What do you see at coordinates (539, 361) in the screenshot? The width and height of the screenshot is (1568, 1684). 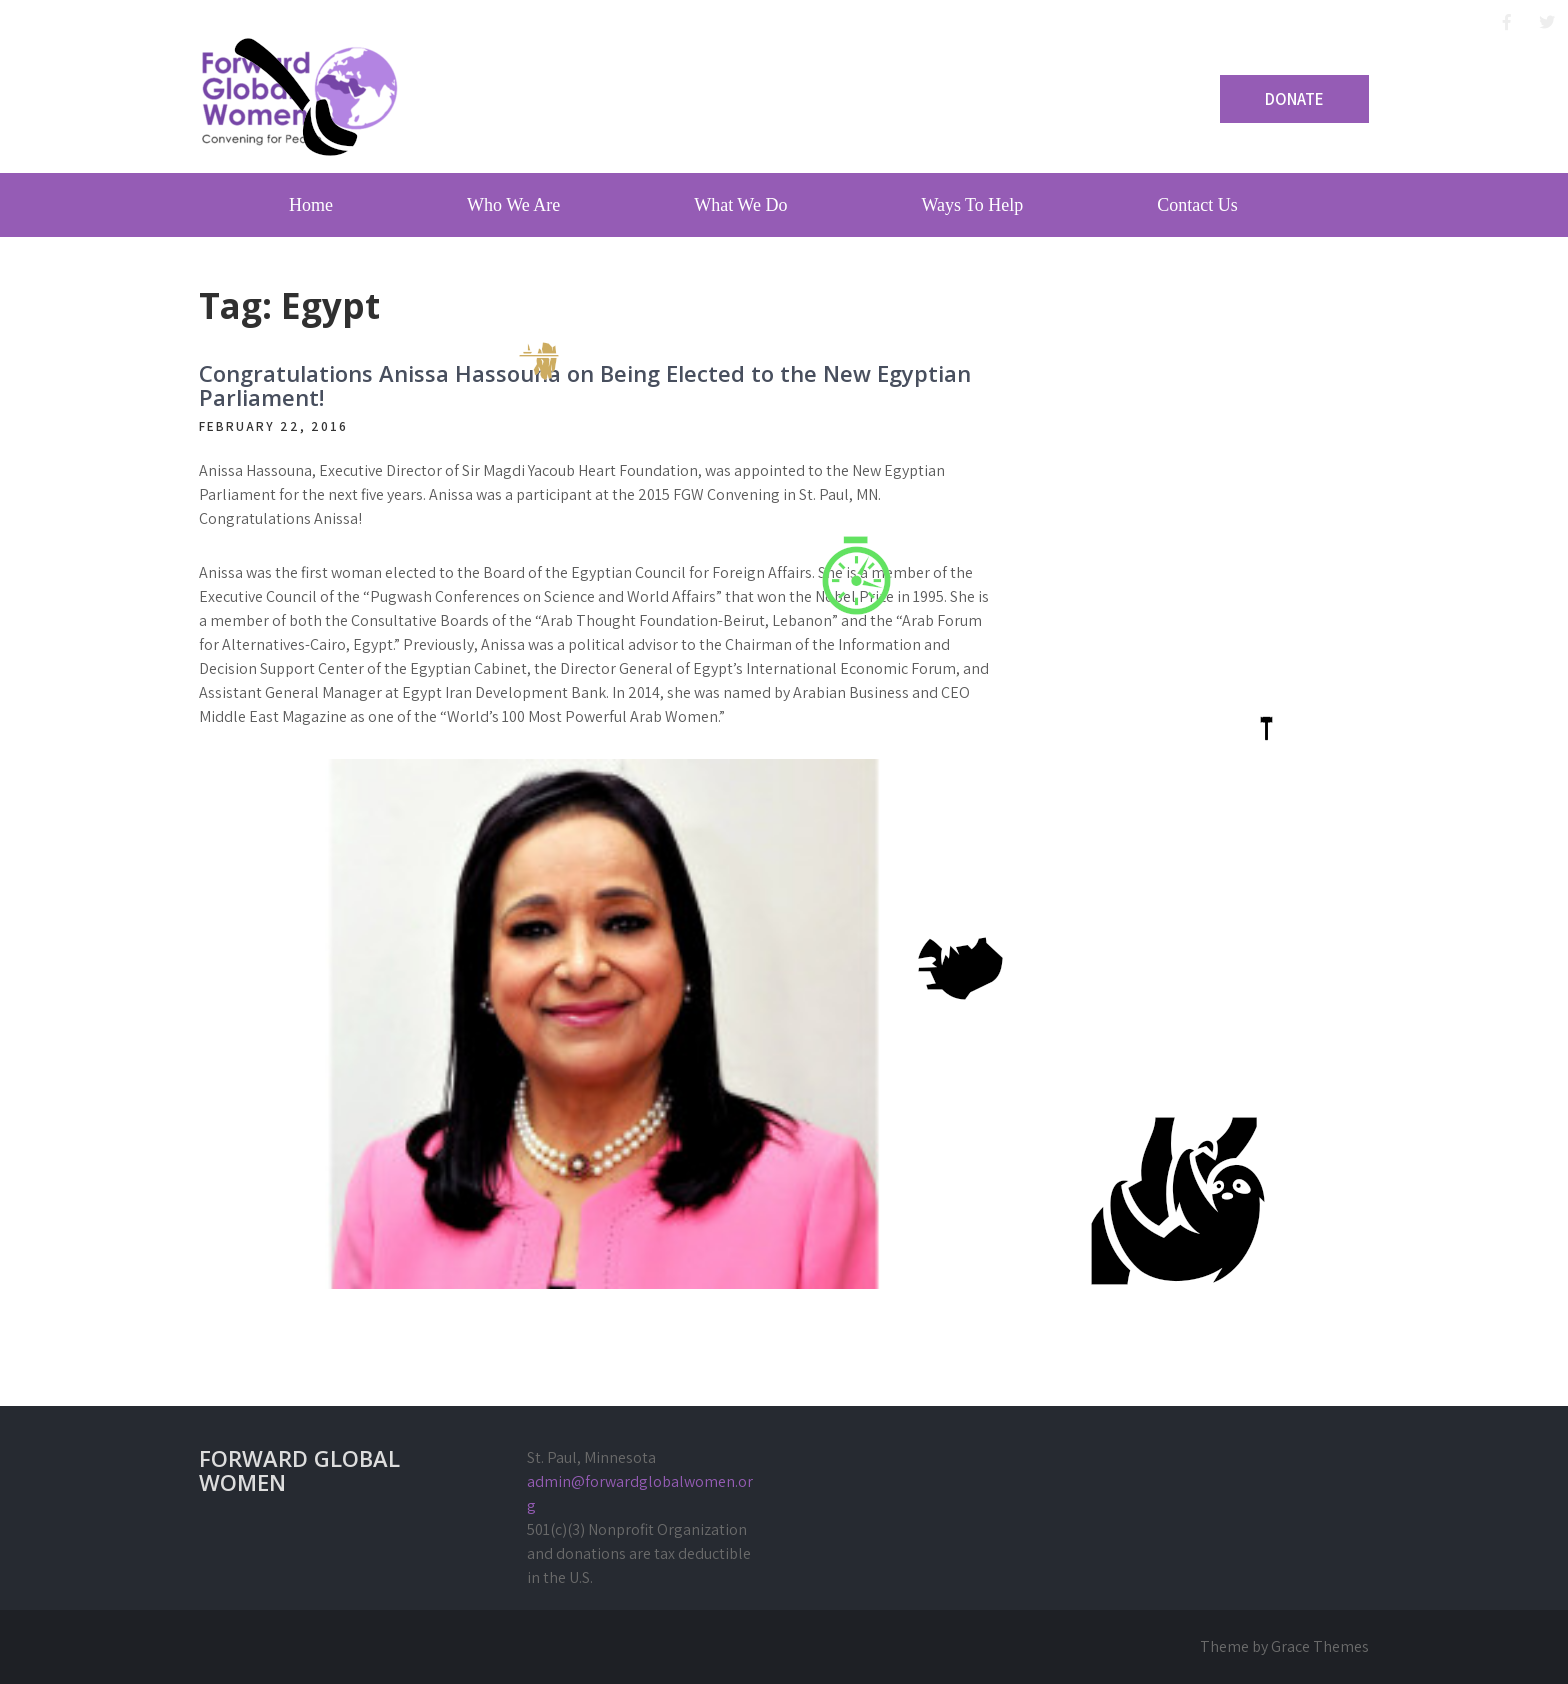 I see `indicates hidden complexity or underlying data not immediately visible` at bounding box center [539, 361].